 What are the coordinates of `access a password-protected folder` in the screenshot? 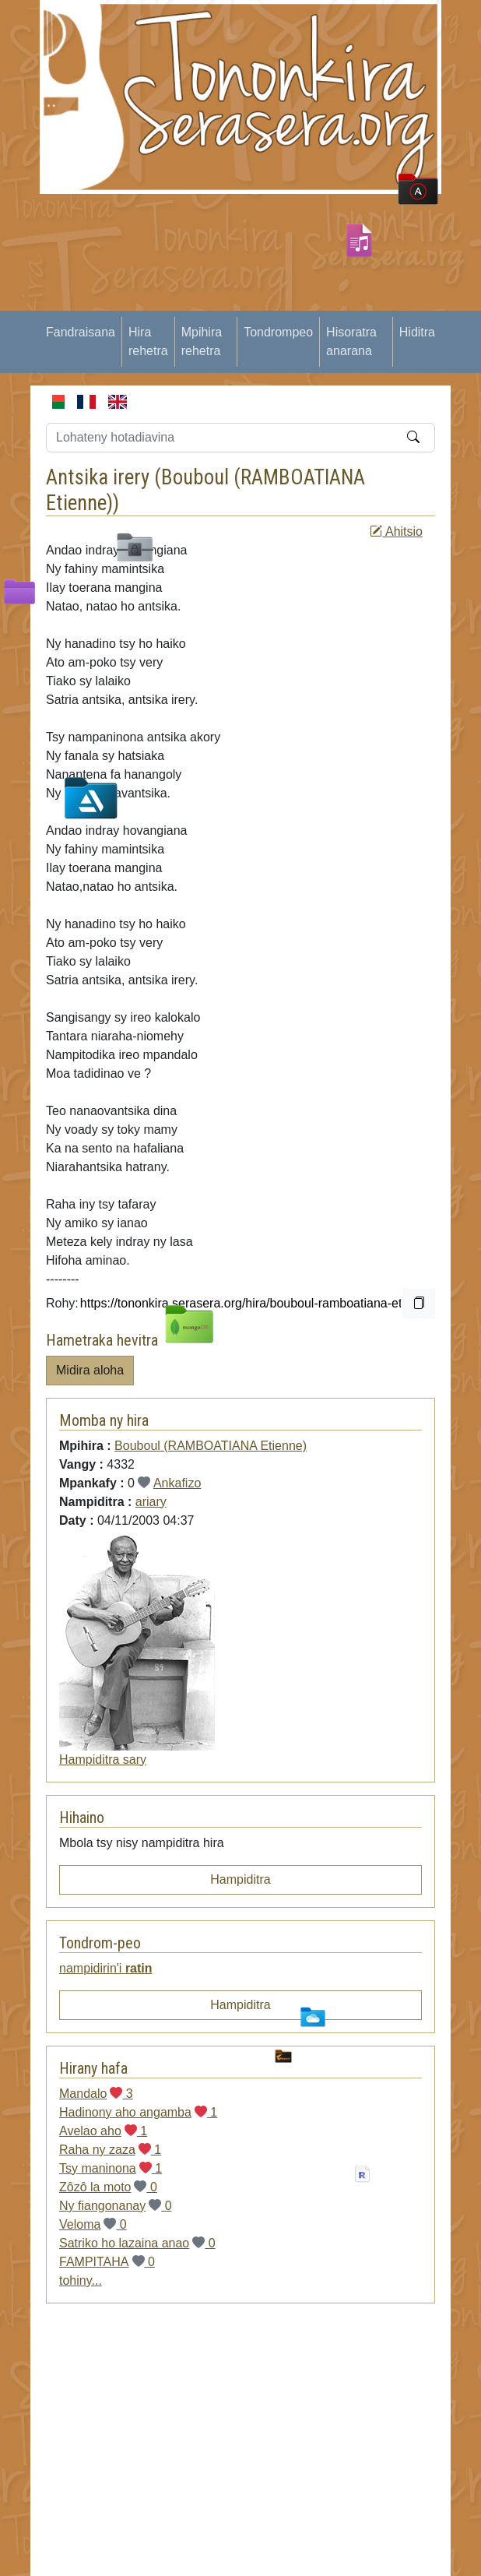 It's located at (135, 548).